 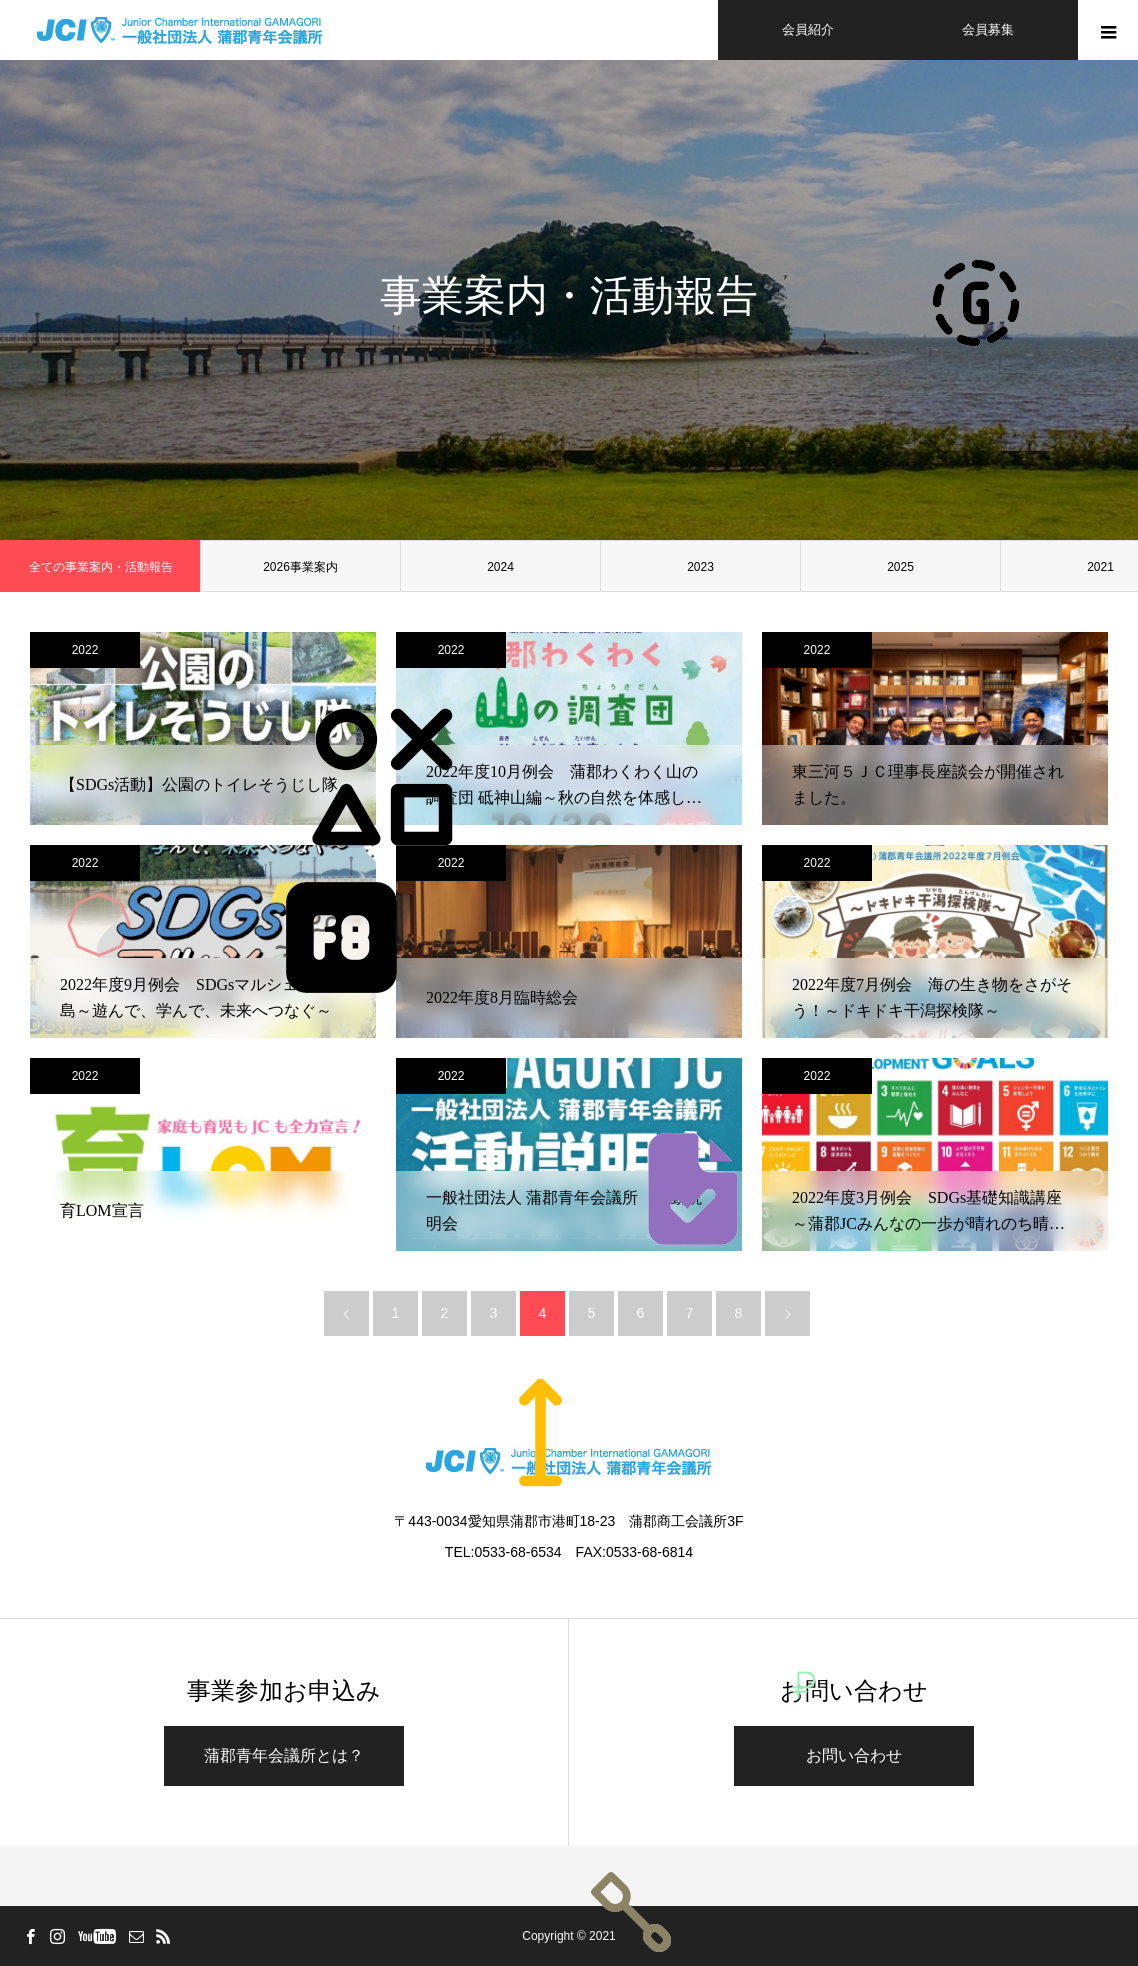 What do you see at coordinates (976, 303) in the screenshot?
I see `indicates a pending or in-progress Google connection` at bounding box center [976, 303].